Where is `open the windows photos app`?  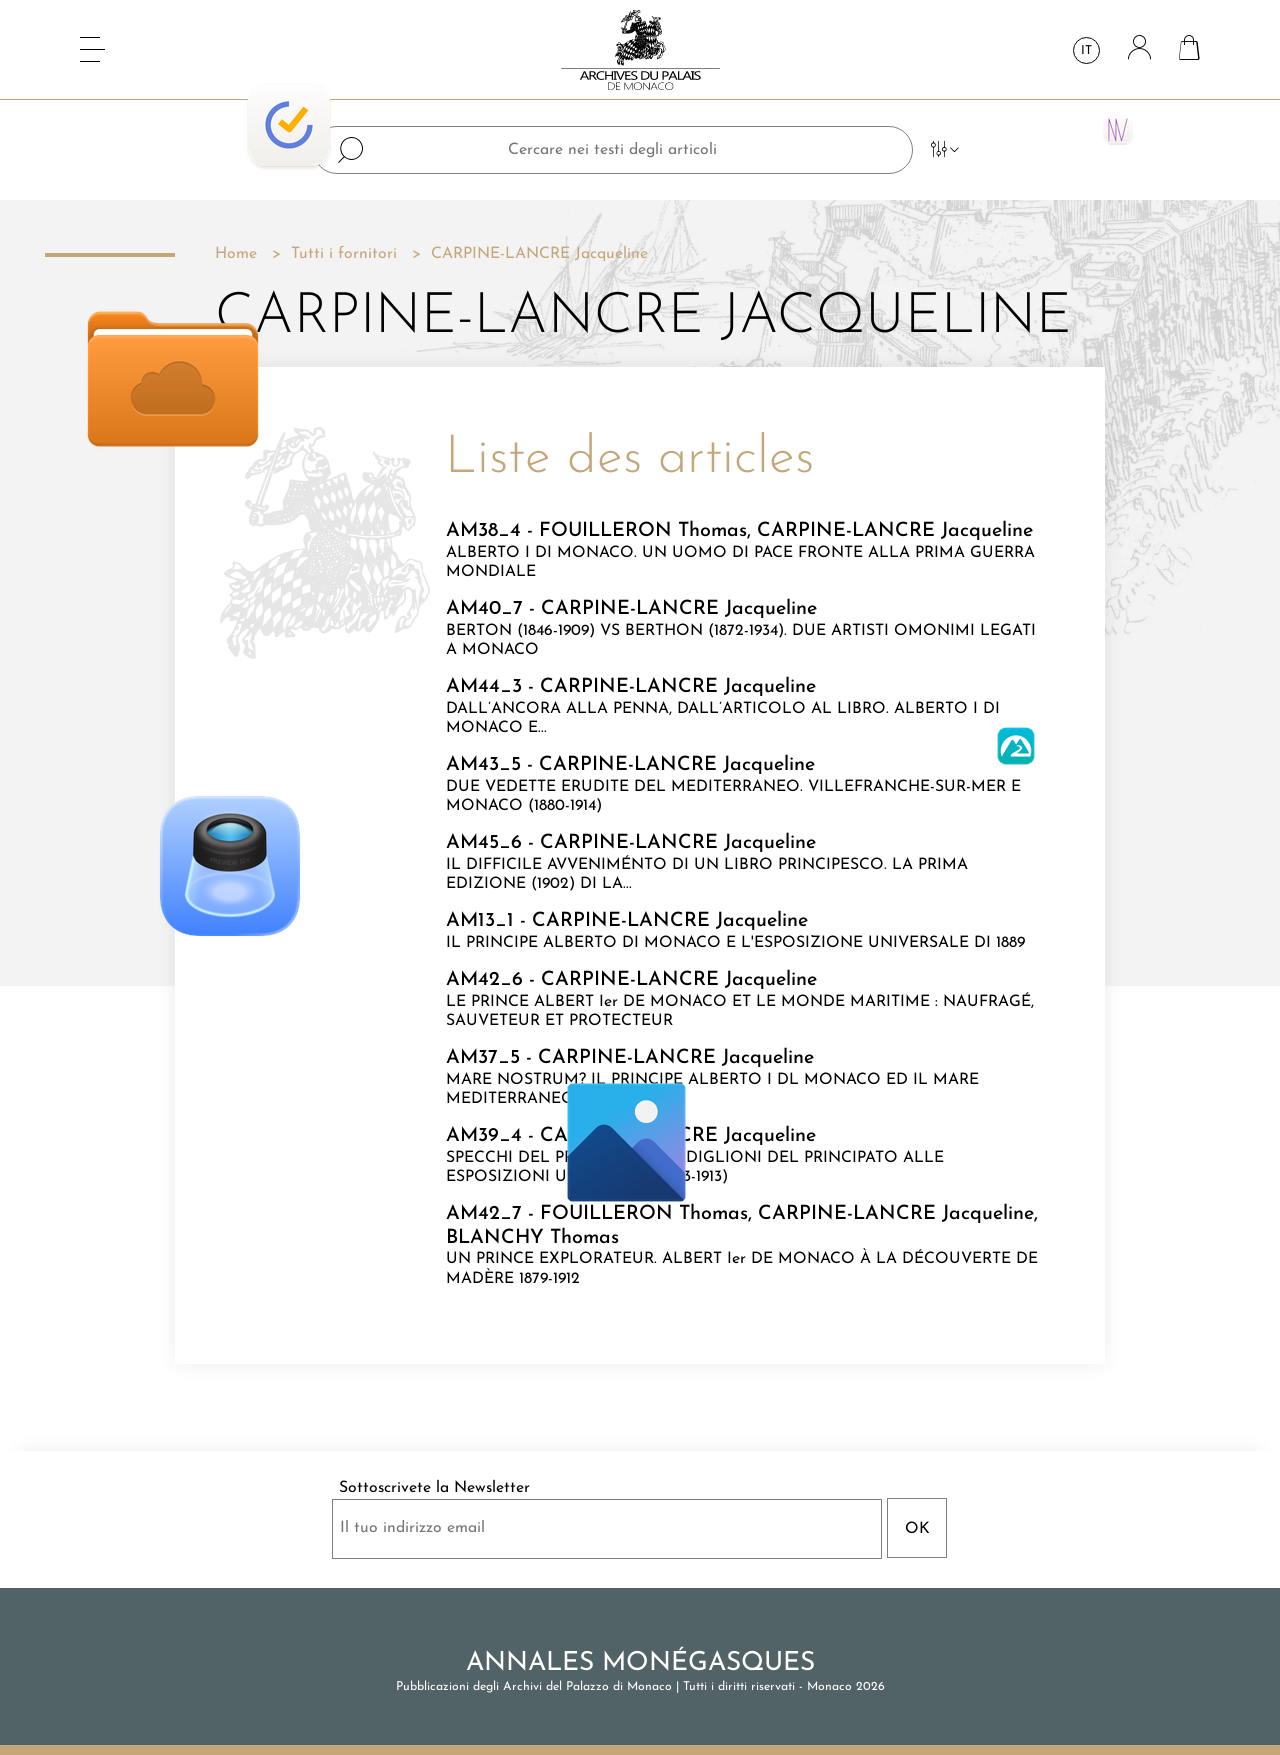 open the windows photos app is located at coordinates (626, 1142).